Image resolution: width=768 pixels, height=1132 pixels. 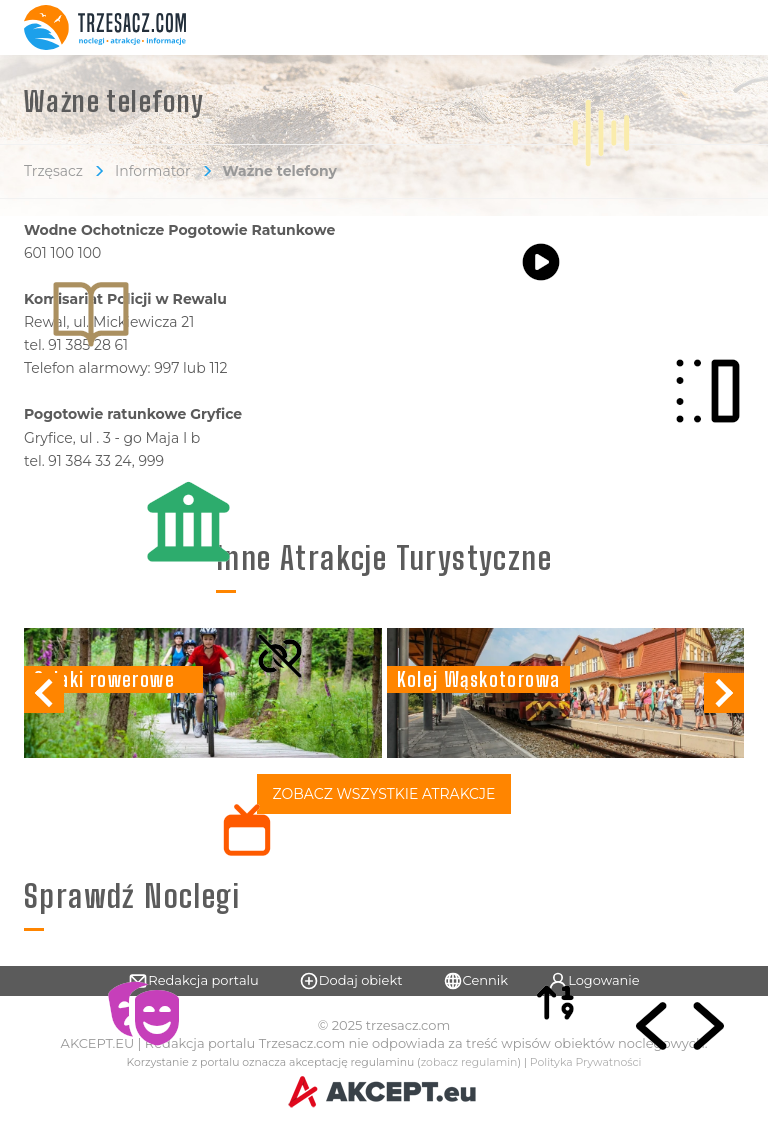 What do you see at coordinates (680, 1026) in the screenshot?
I see `view or edit source code` at bounding box center [680, 1026].